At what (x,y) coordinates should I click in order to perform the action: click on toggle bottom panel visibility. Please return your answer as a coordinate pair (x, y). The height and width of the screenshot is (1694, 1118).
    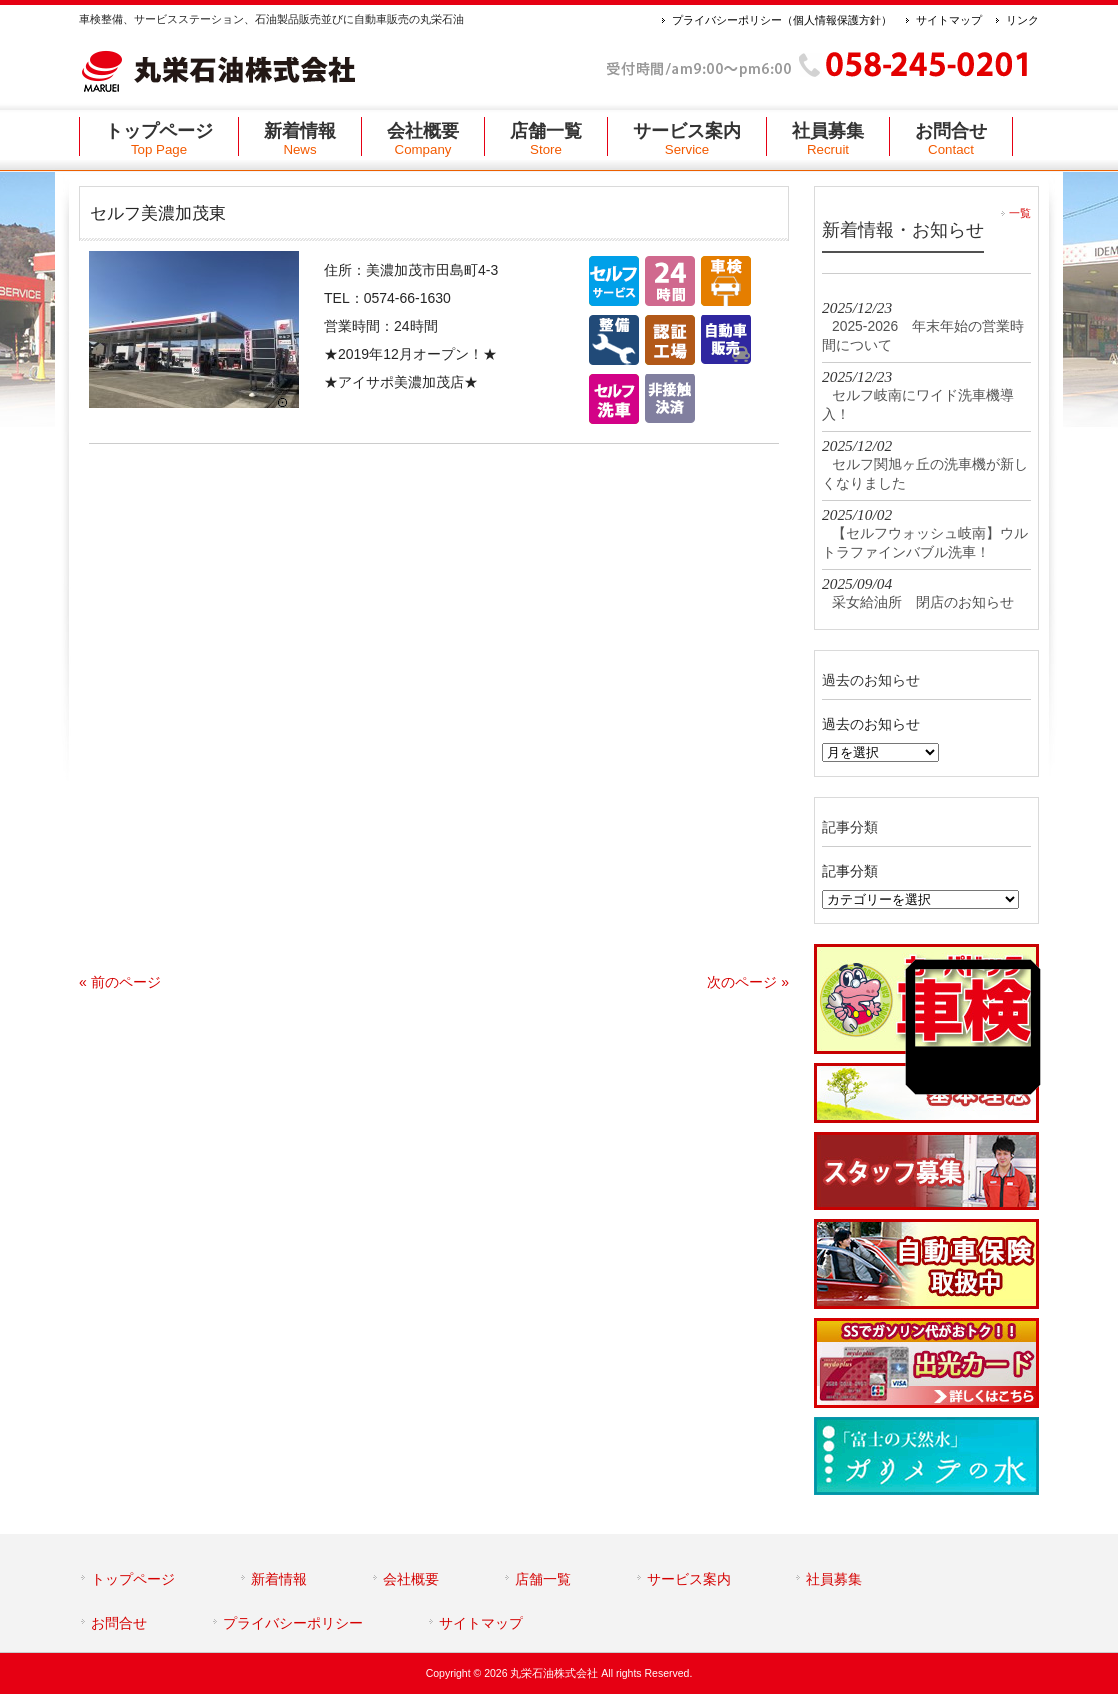
    Looking at the image, I should click on (973, 1027).